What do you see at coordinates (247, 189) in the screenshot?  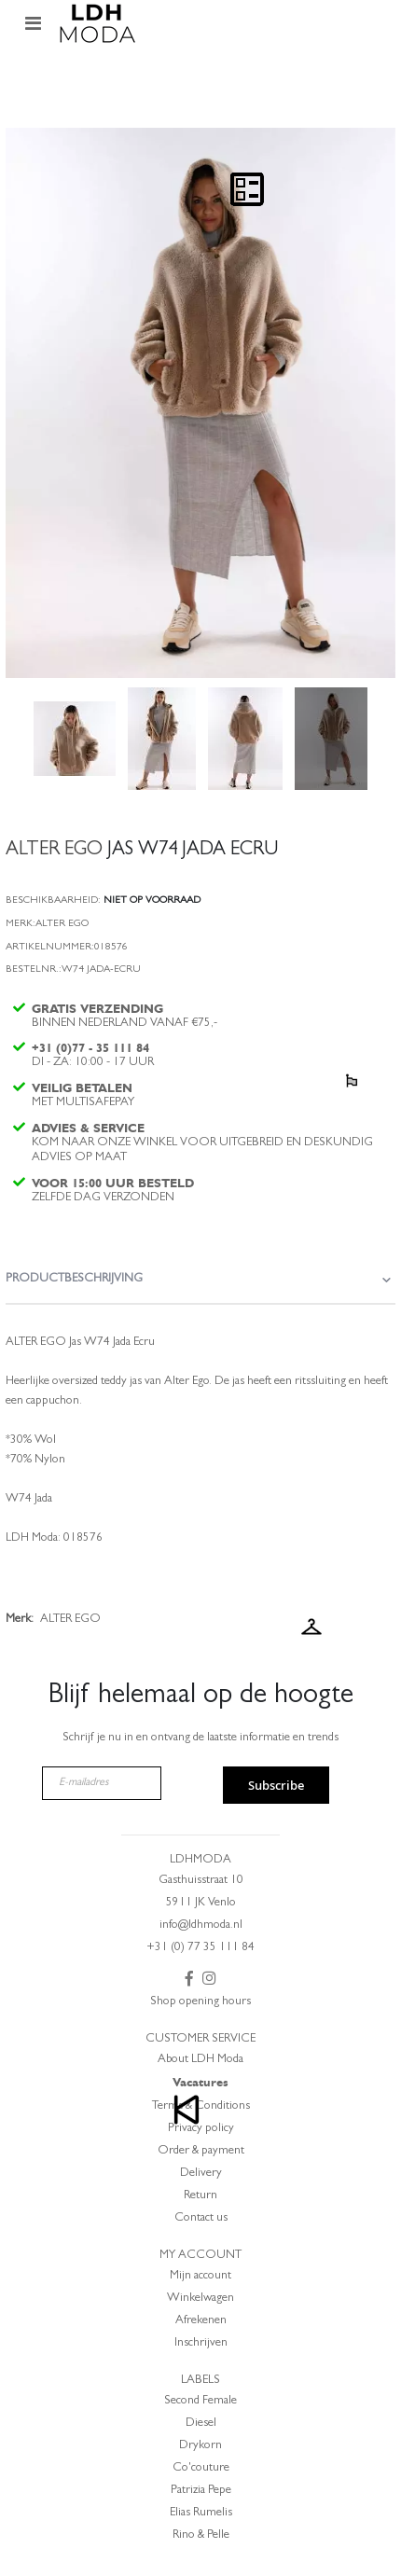 I see `view ballot or voting options` at bounding box center [247, 189].